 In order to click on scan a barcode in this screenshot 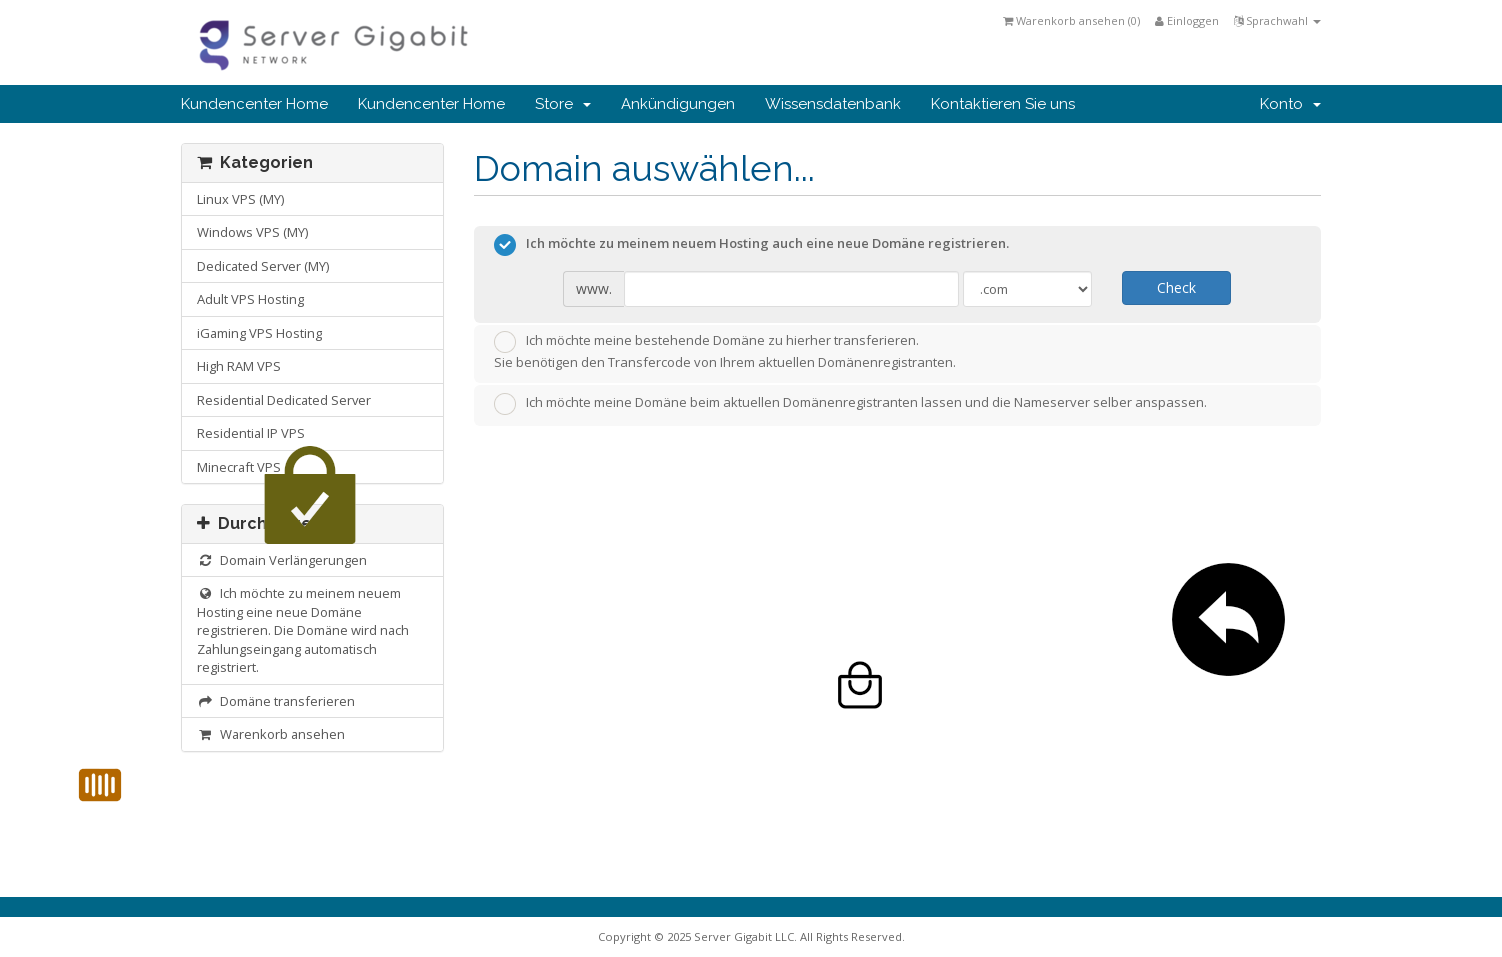, I will do `click(100, 785)`.